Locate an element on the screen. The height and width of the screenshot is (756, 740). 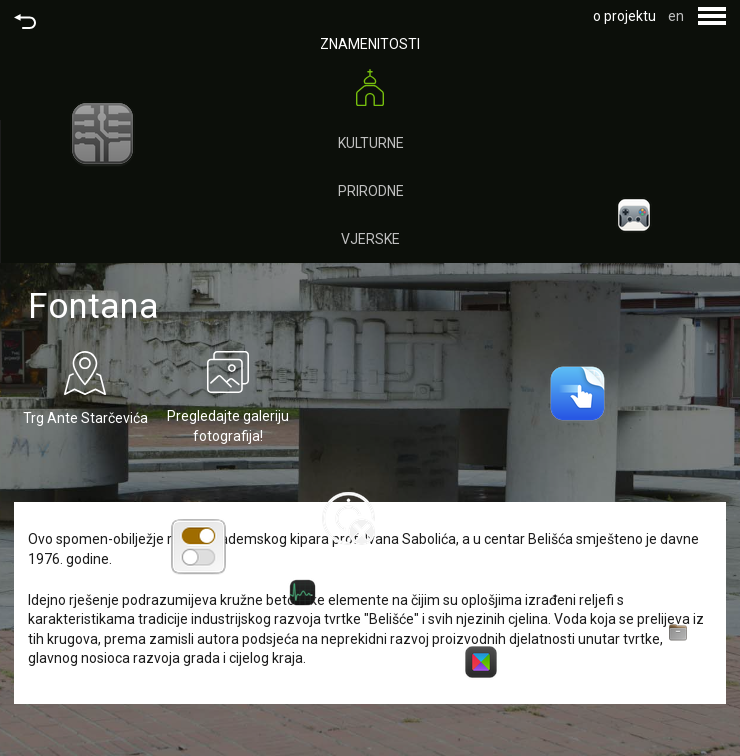
open gerbview application for viewing gerber files is located at coordinates (102, 133).